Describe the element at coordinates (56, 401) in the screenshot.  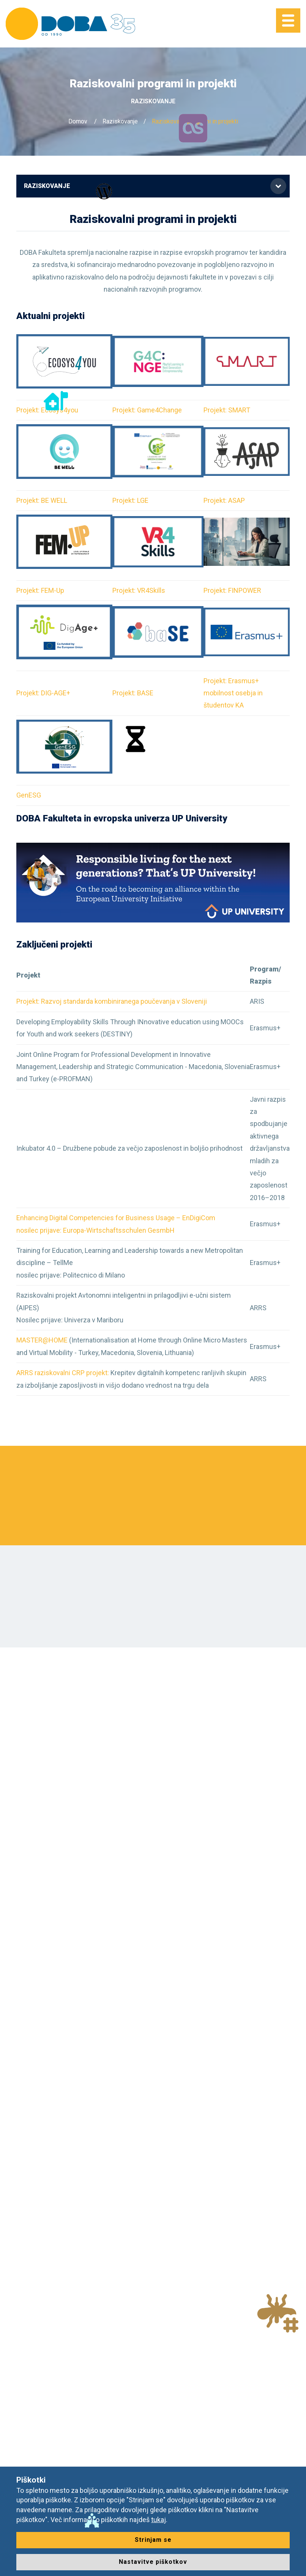
I see `locate a medical facility or field hospital` at that location.